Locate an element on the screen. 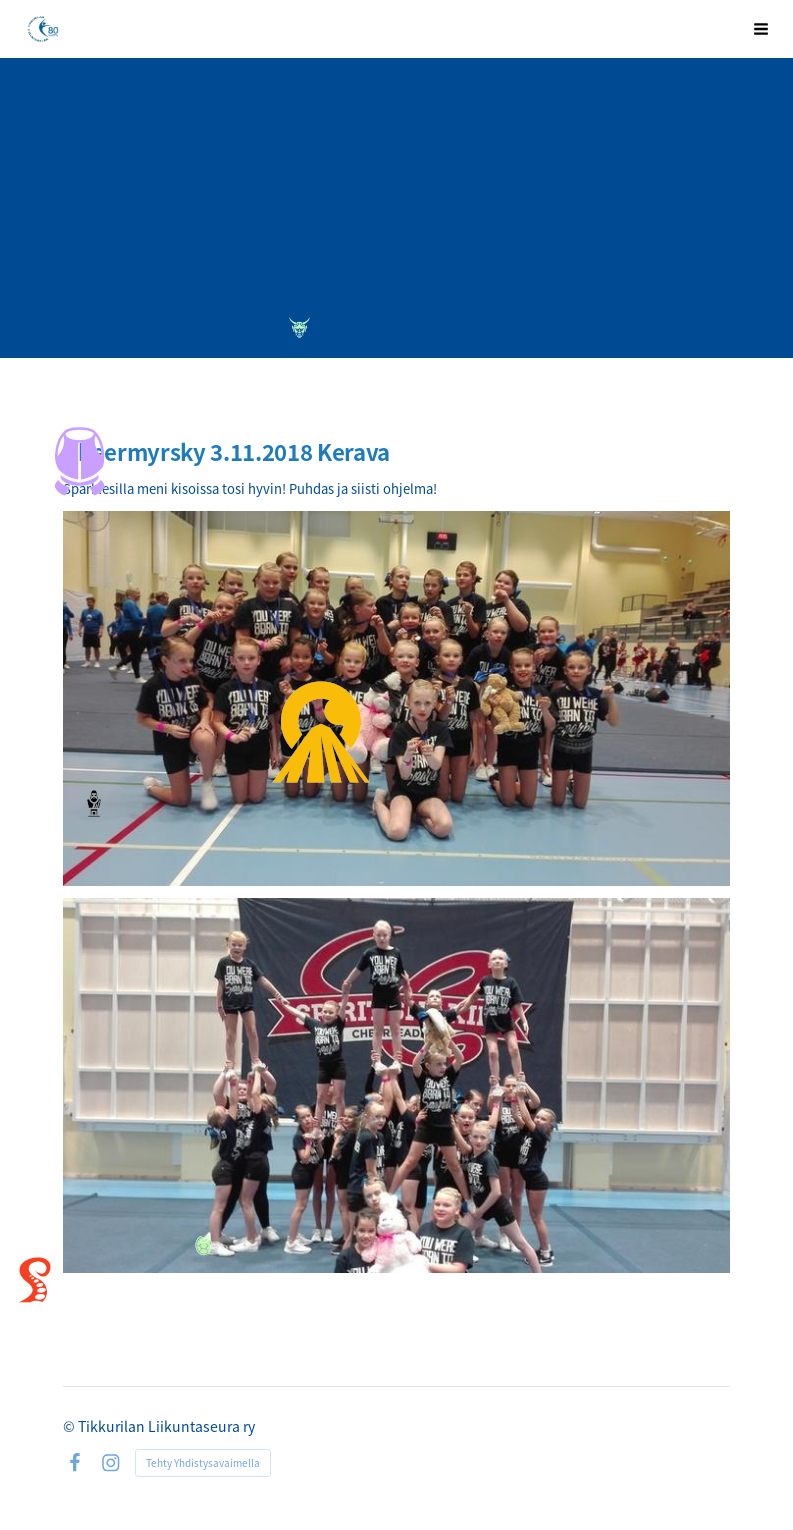  activate enhanced vision or sight ability is located at coordinates (321, 732).